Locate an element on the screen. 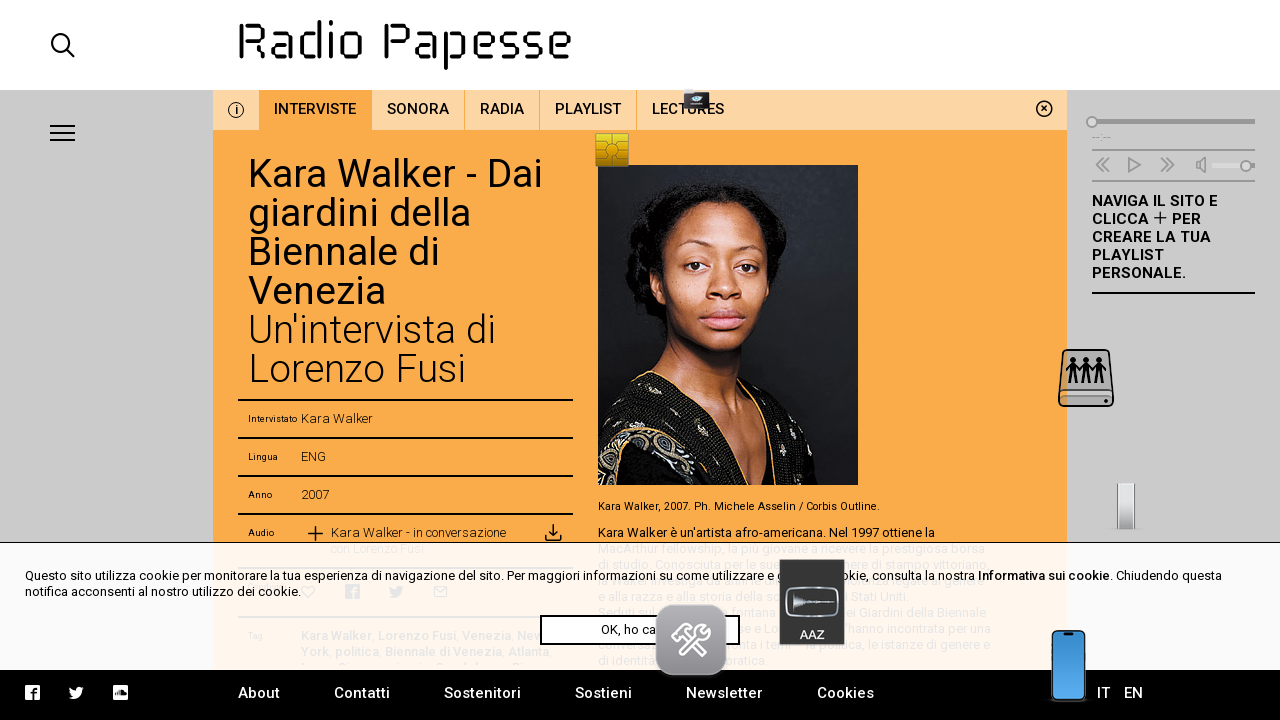 Image resolution: width=1280 pixels, height=720 pixels. smart card or security token management is located at coordinates (612, 150).